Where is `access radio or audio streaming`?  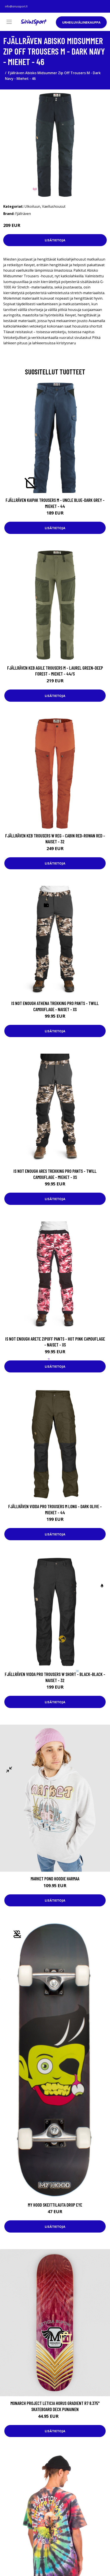
access radio or audio streaming is located at coordinates (35, 189).